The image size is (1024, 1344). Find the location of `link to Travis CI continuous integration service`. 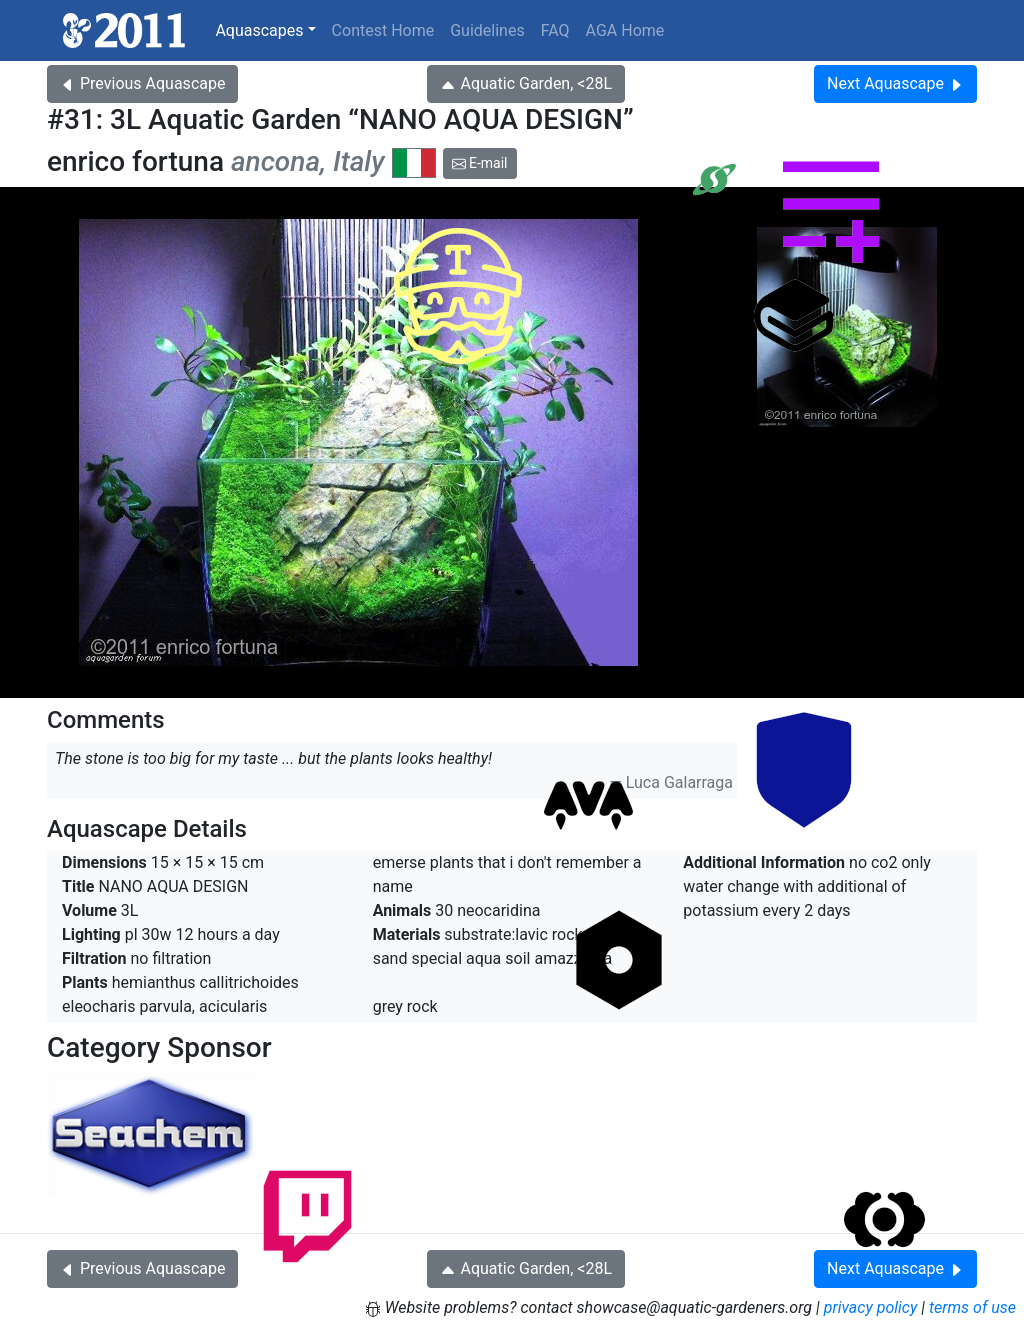

link to Travis CI continuous integration service is located at coordinates (458, 296).